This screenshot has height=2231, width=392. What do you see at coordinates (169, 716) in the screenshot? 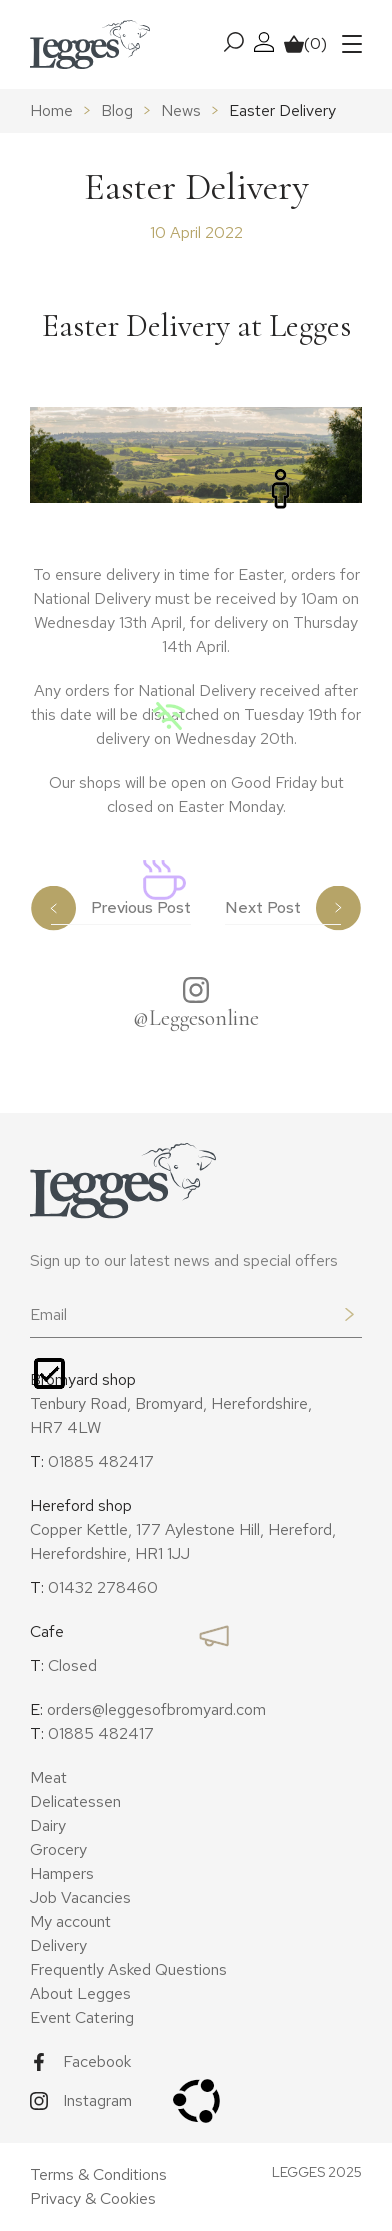
I see `indicates no wifi connection available` at bounding box center [169, 716].